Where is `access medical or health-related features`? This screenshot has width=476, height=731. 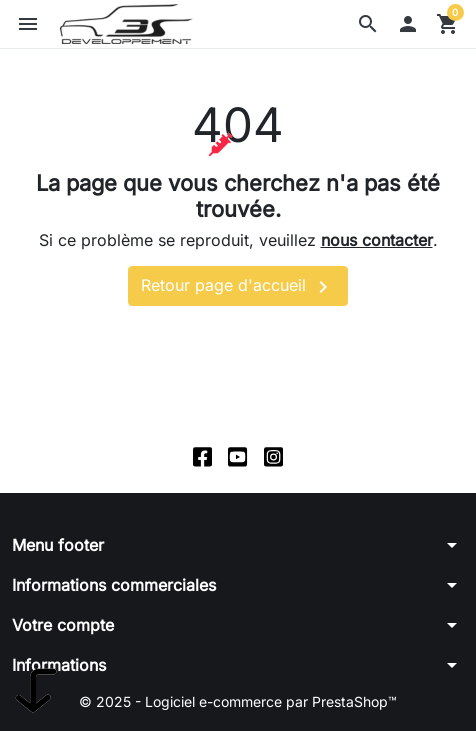 access medical or health-related features is located at coordinates (220, 145).